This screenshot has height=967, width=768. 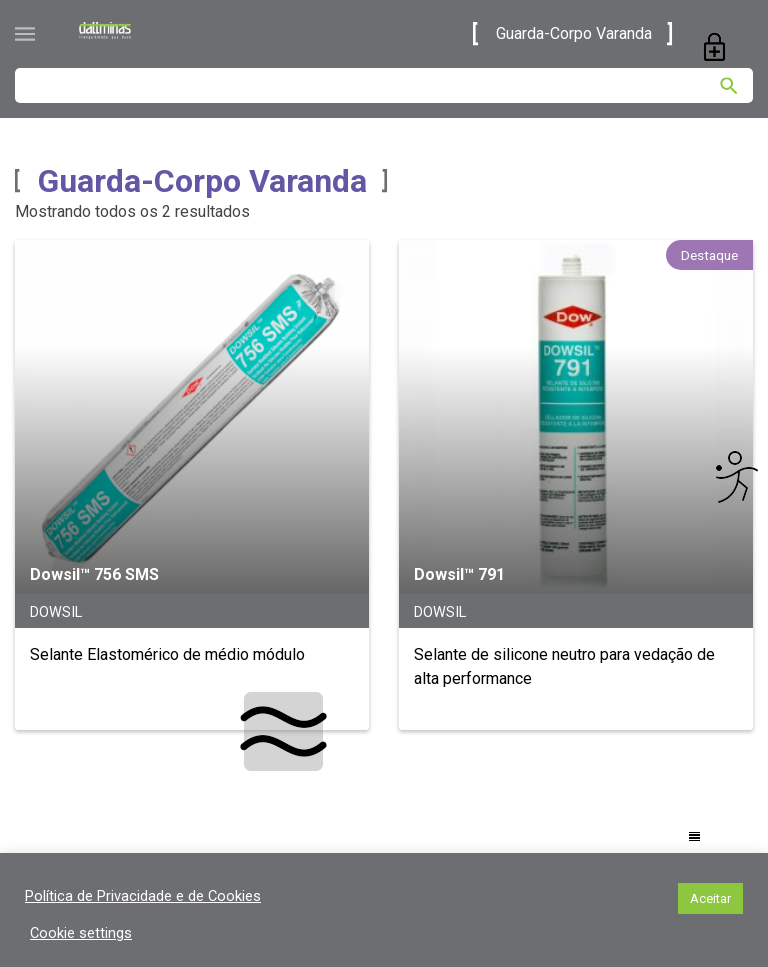 I want to click on view content in headline or list format, so click(x=694, y=836).